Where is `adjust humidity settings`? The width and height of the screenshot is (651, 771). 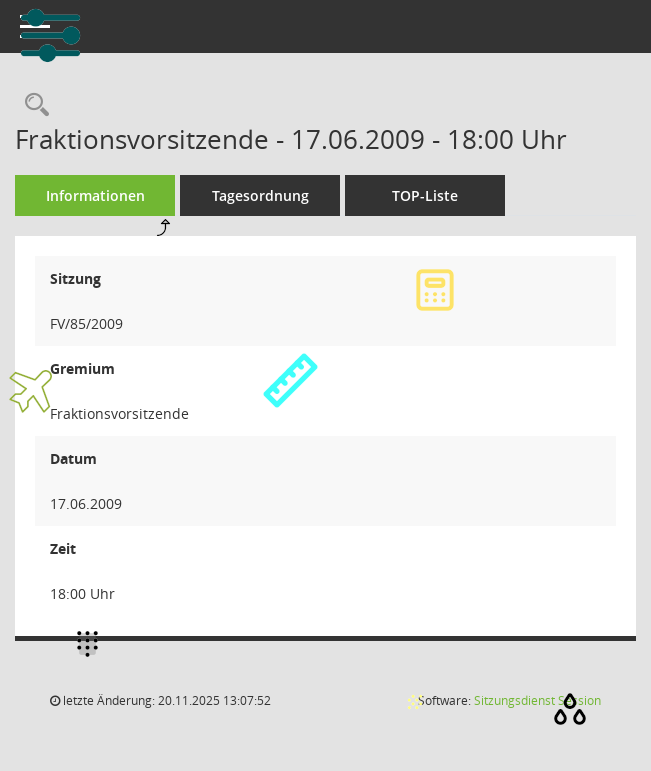 adjust humidity settings is located at coordinates (570, 709).